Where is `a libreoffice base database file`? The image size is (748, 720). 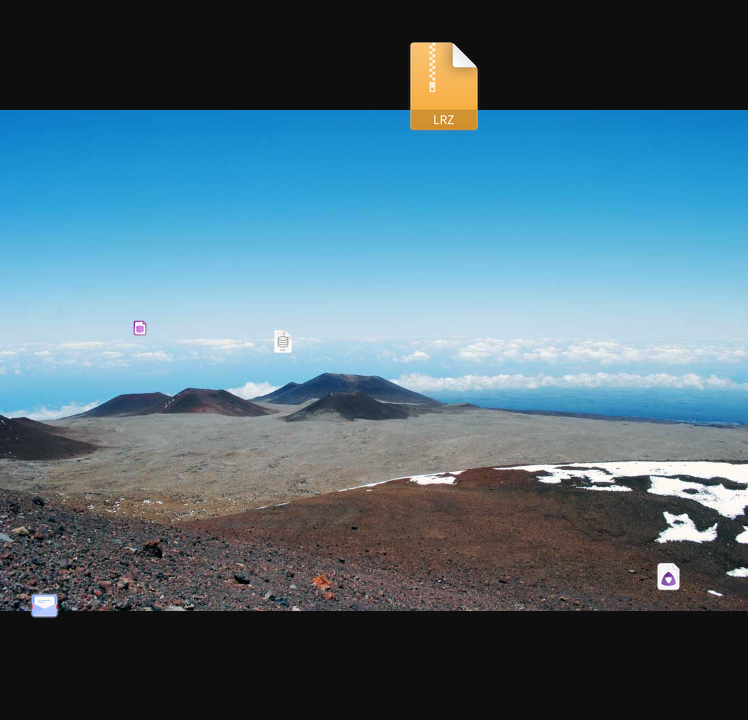
a libreoffice base database file is located at coordinates (140, 328).